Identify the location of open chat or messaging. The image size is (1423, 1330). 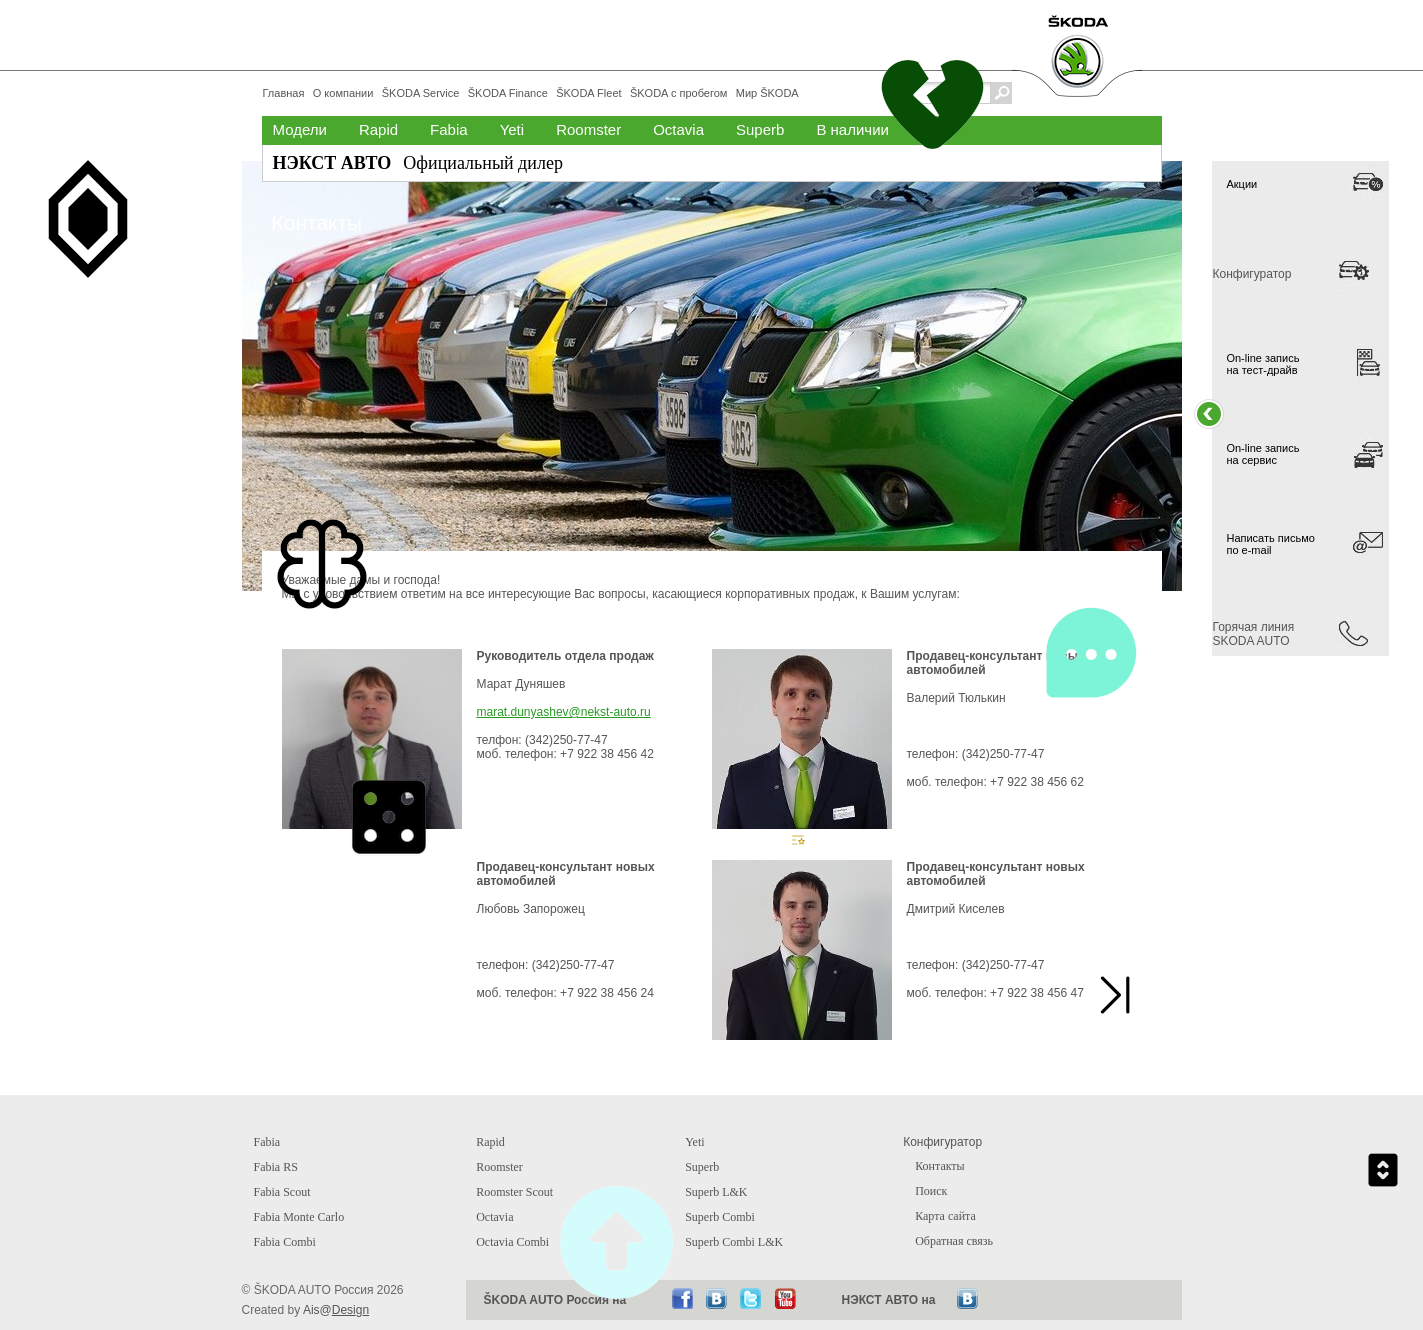
(1089, 654).